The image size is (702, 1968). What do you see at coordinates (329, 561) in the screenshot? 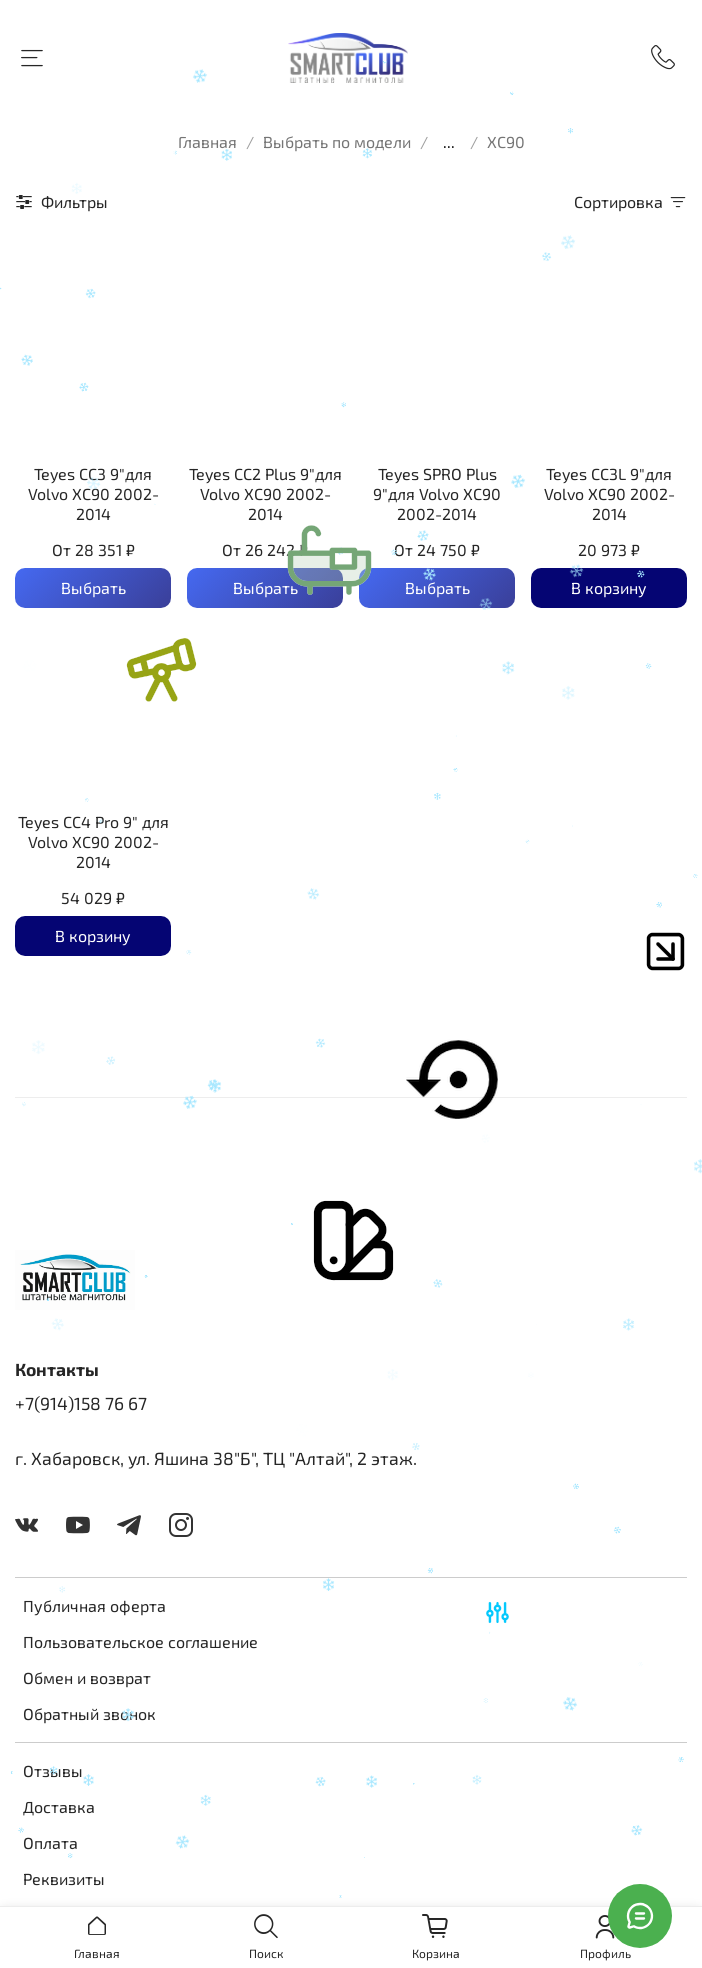
I see `indicates bathroom amenity in a listing` at bounding box center [329, 561].